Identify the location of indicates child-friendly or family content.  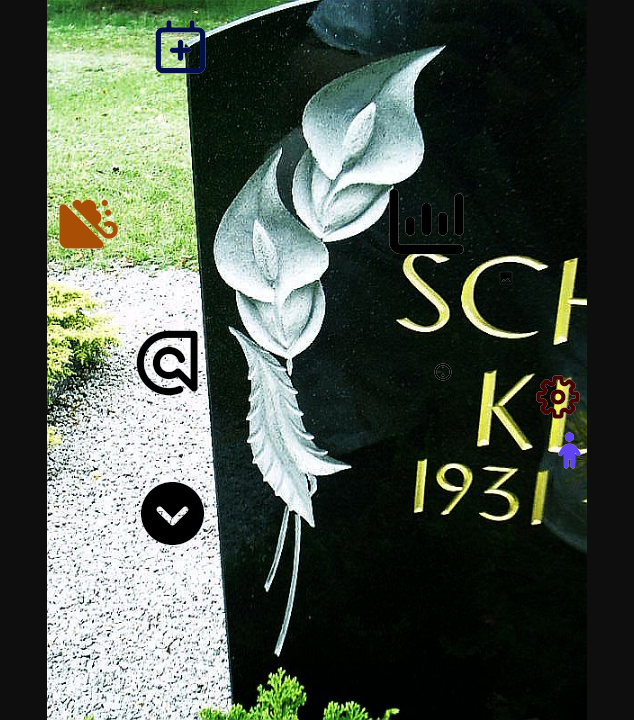
(569, 450).